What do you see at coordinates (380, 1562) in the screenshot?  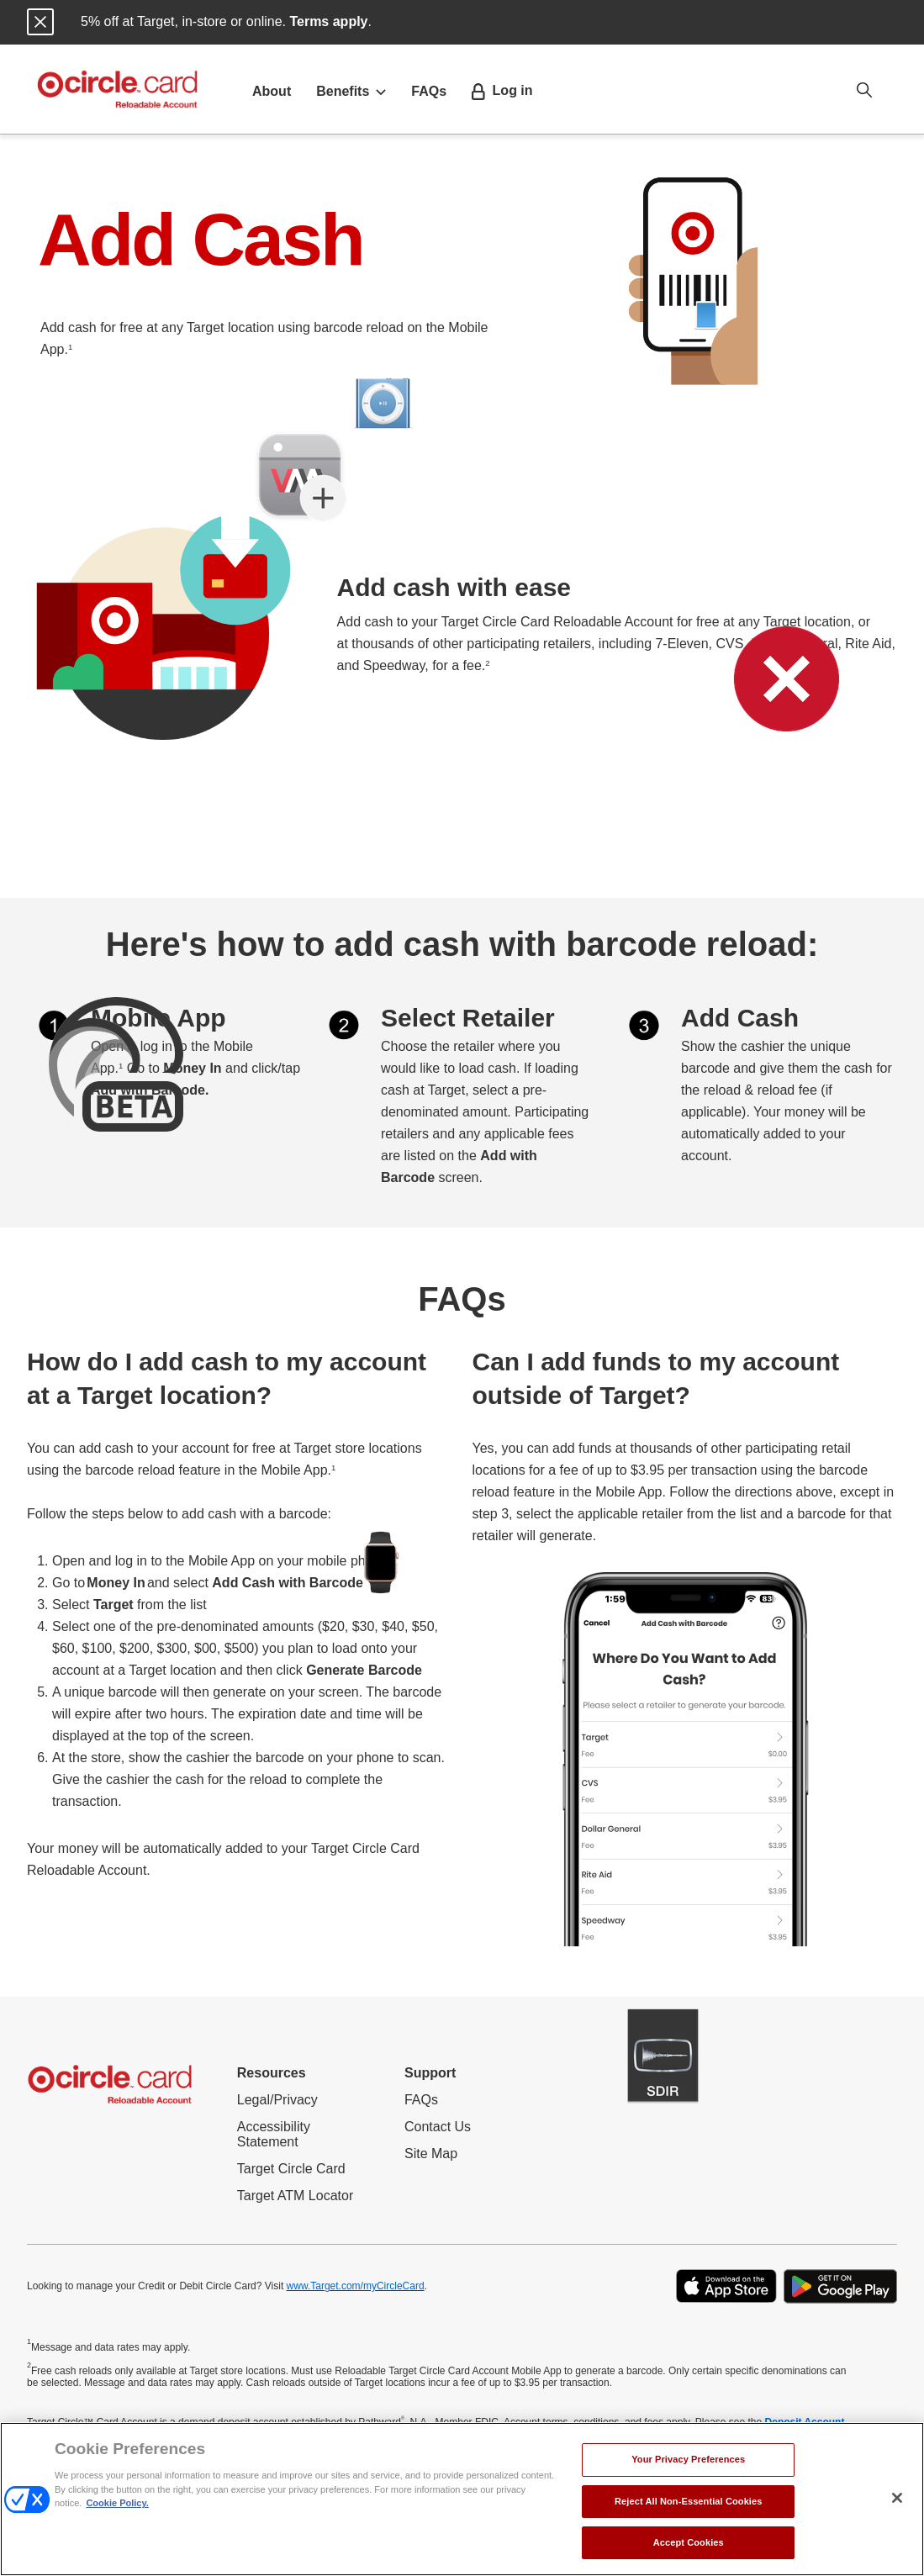 I see `apple watch series 3 device identifier` at bounding box center [380, 1562].